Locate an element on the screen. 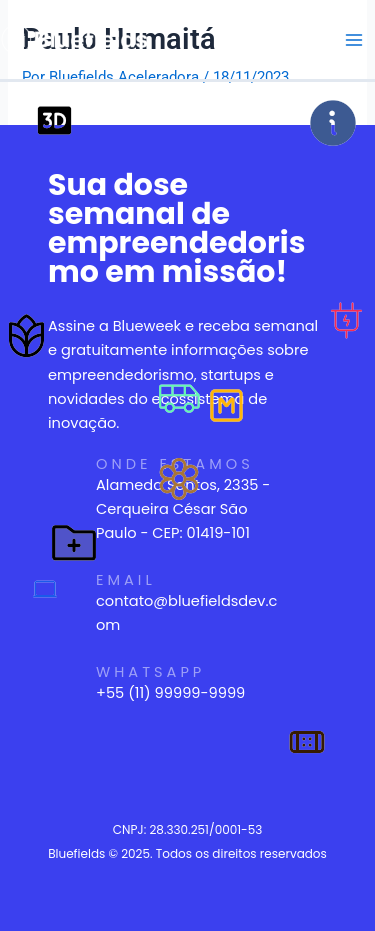 The height and width of the screenshot is (931, 375). access first aid or medical resources is located at coordinates (307, 742).